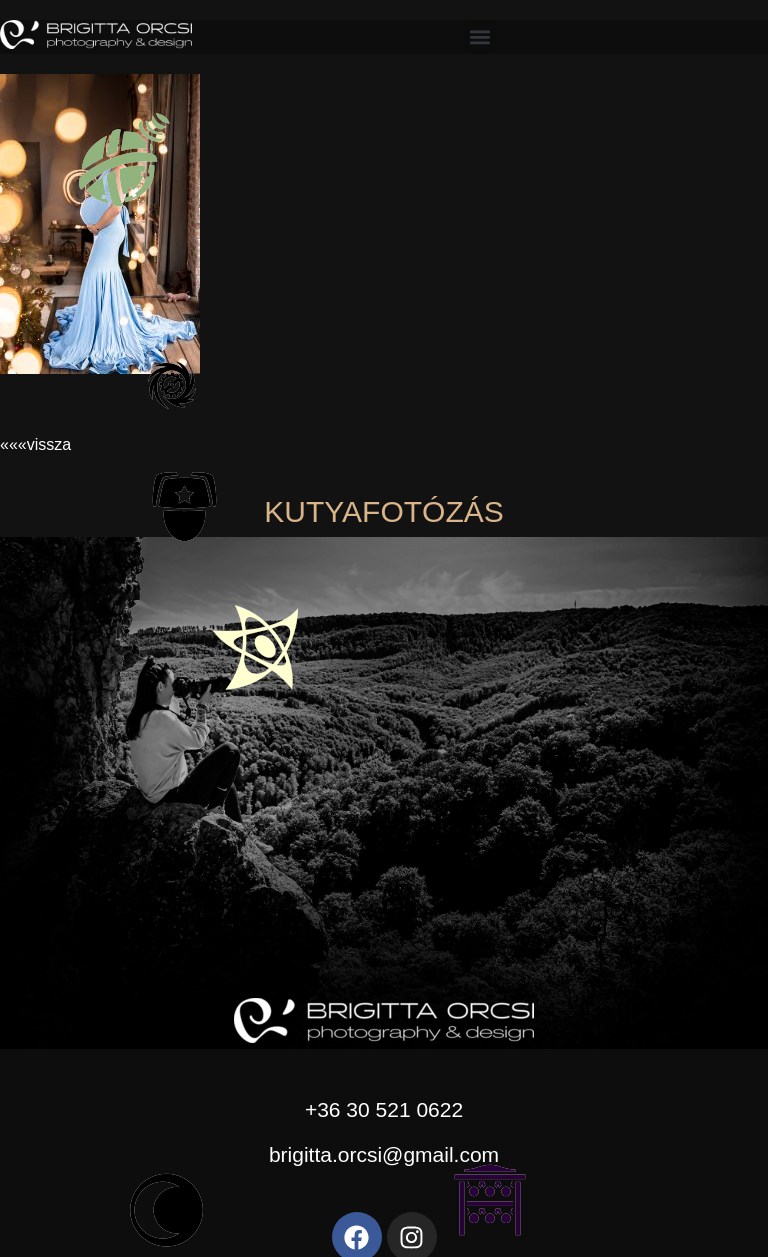 This screenshot has height=1257, width=768. Describe the element at coordinates (255, 648) in the screenshot. I see `indicates a flexible or customizable reward/rating` at that location.